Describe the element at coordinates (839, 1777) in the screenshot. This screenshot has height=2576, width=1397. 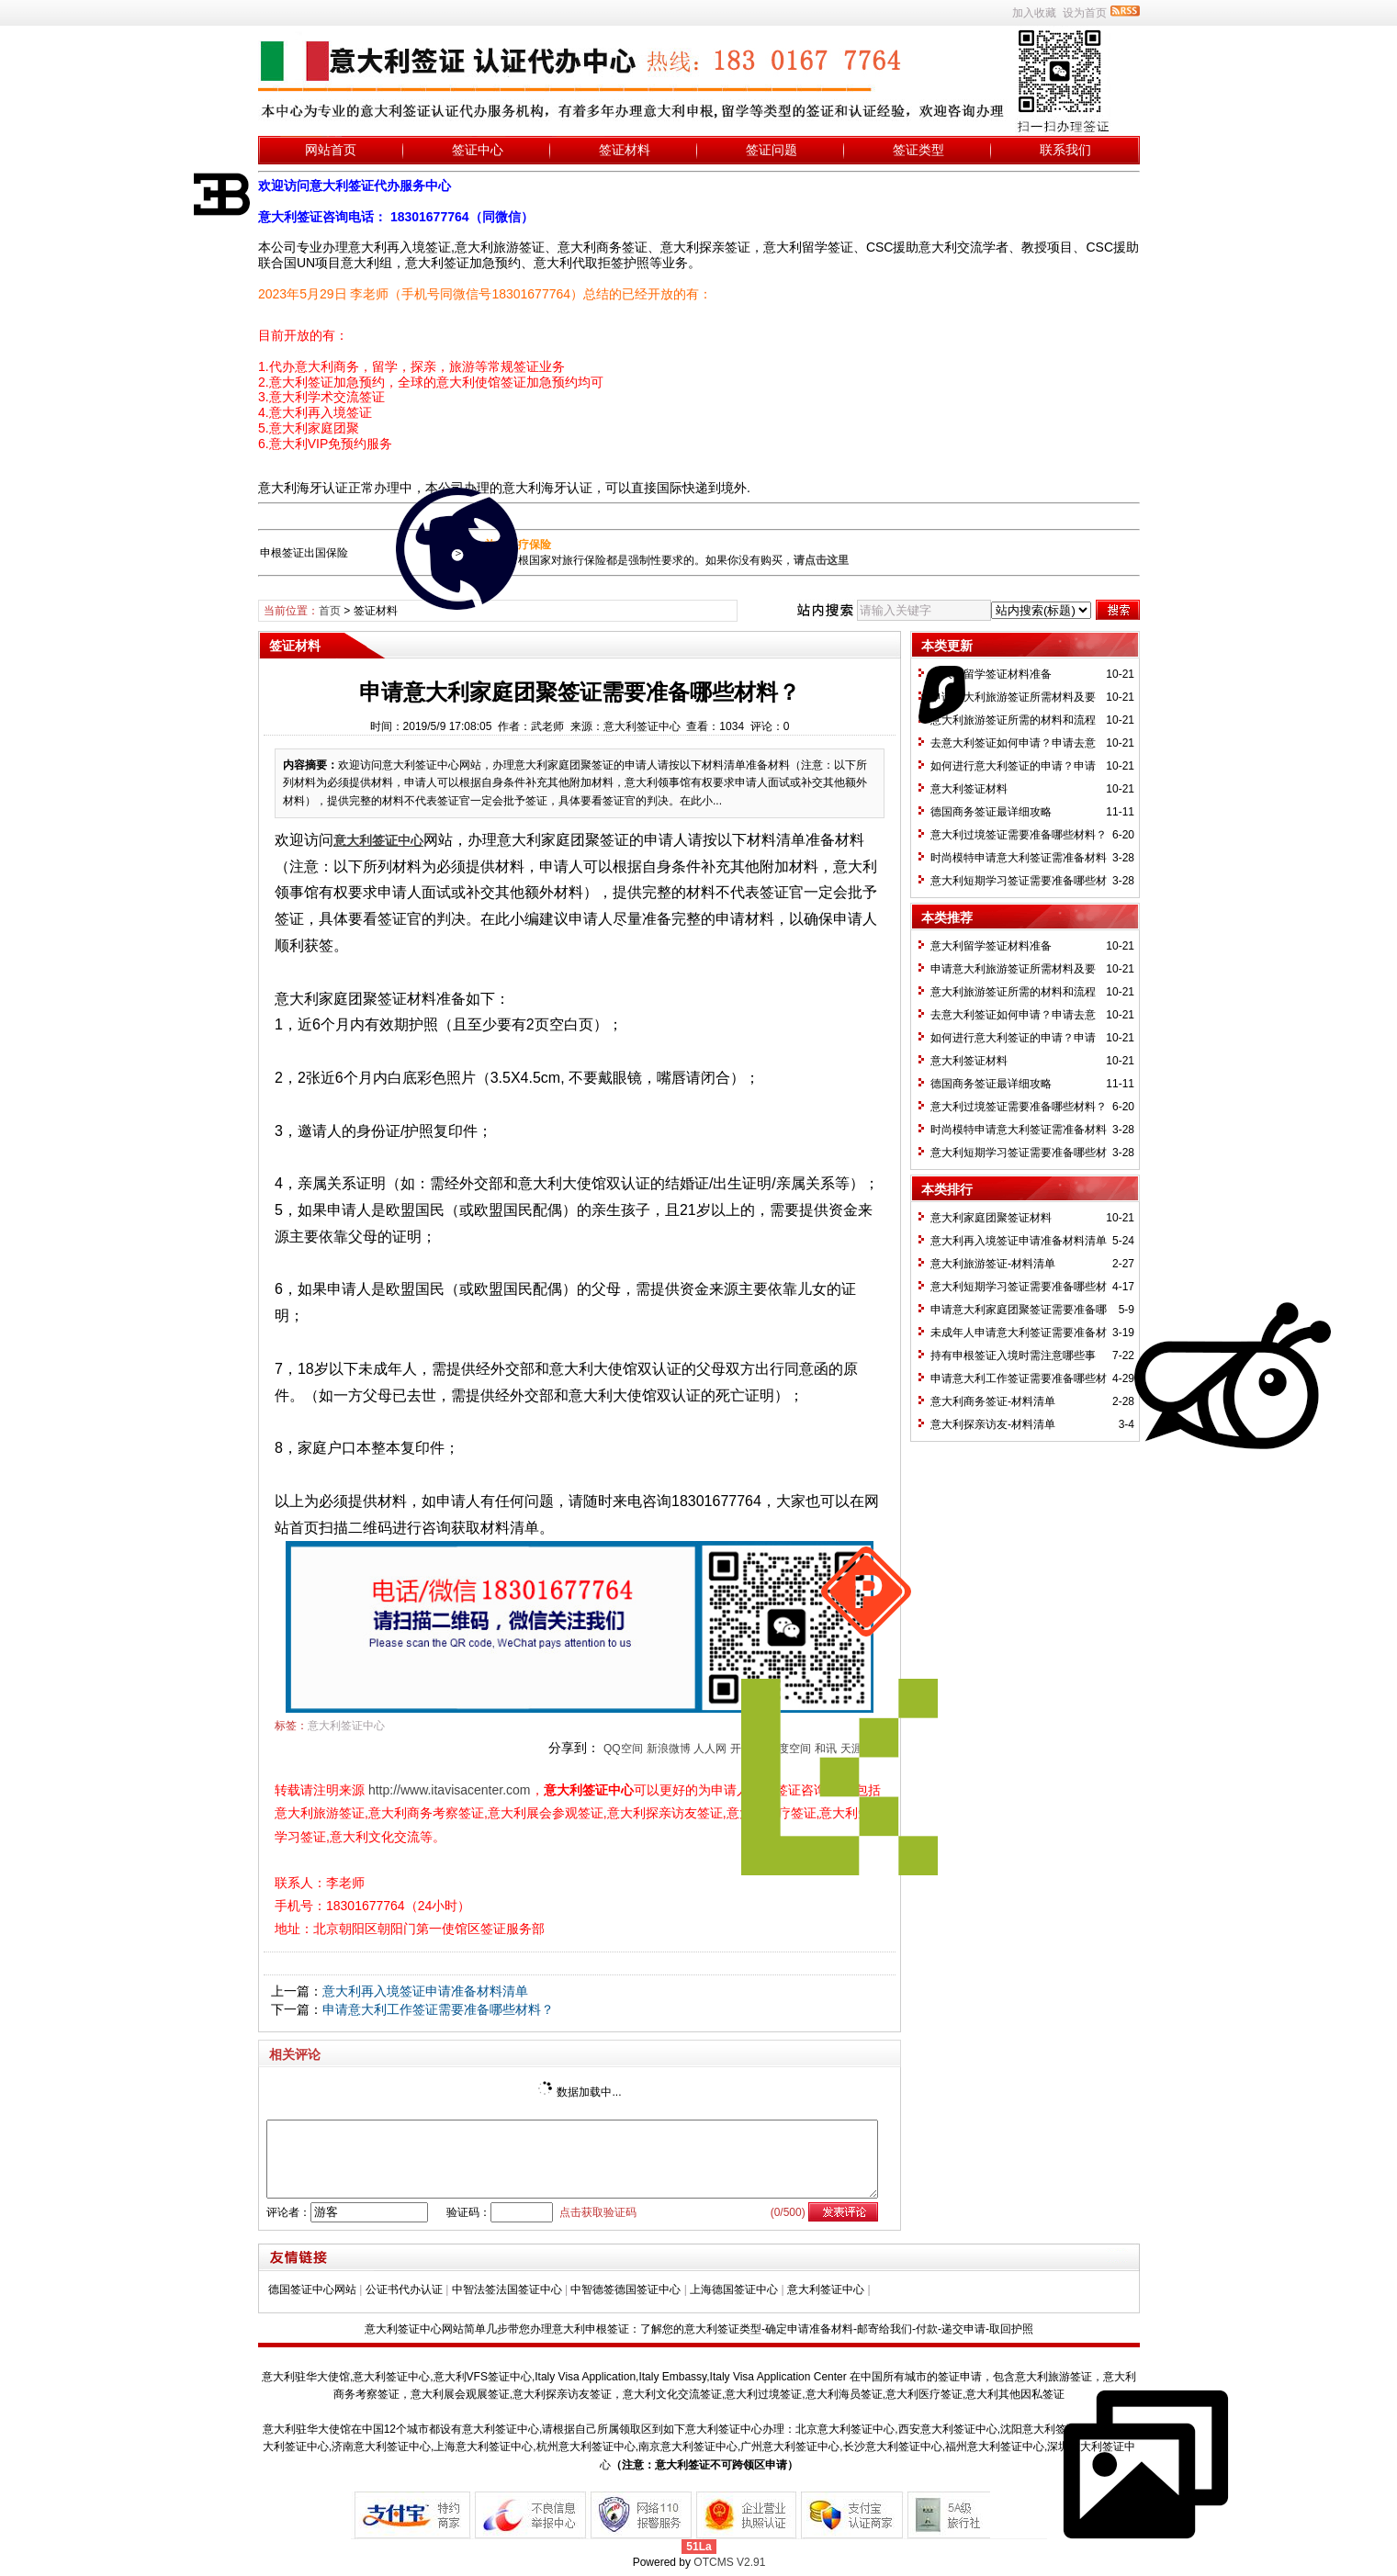
I see `livekit logo - real-time audio/video platform branding` at that location.